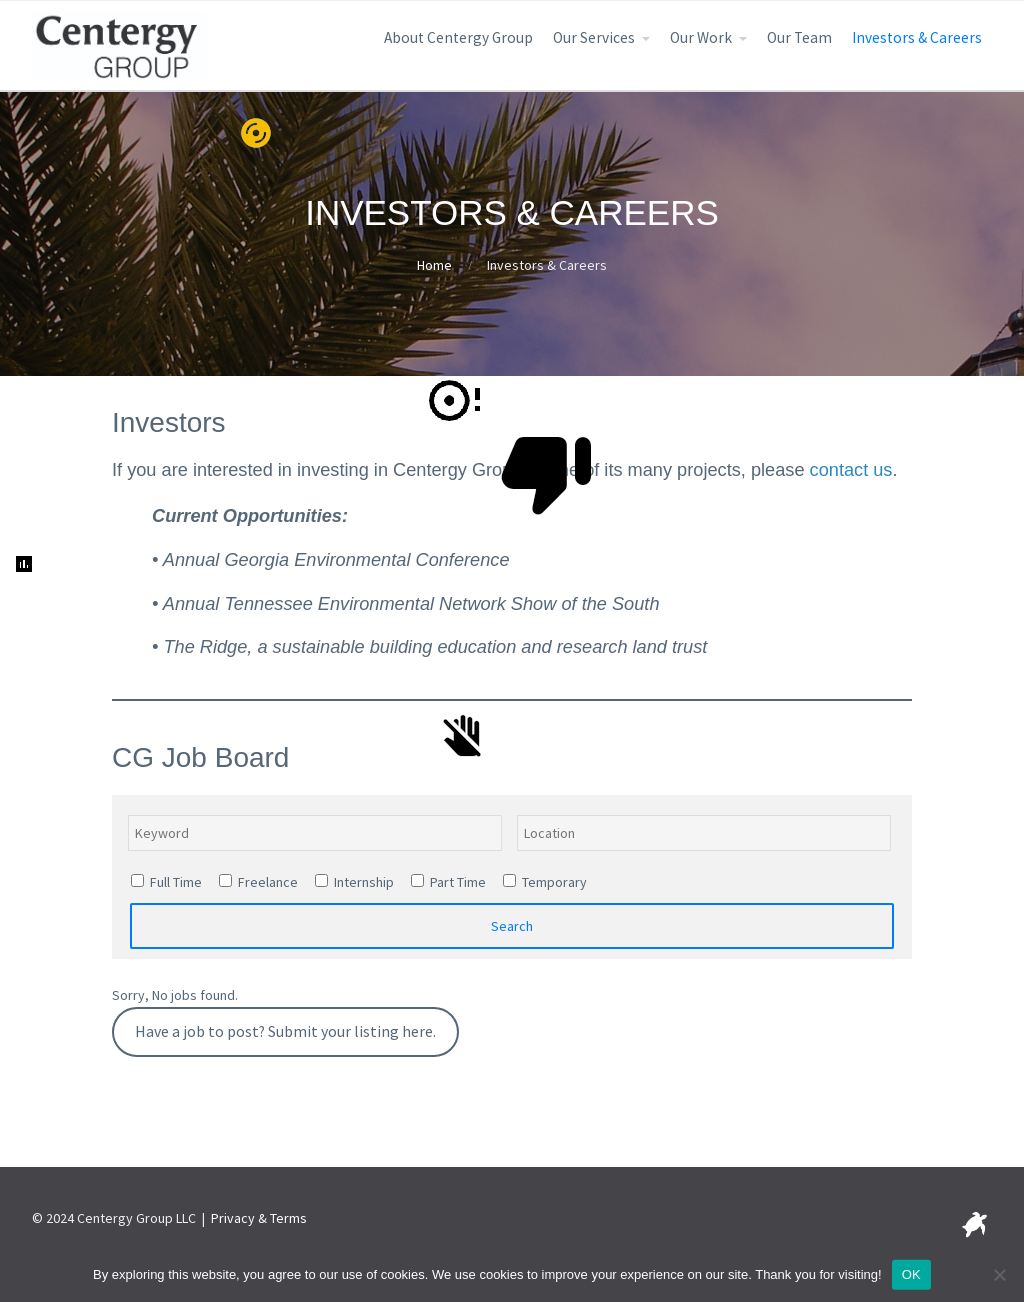 The width and height of the screenshot is (1024, 1302). What do you see at coordinates (463, 736) in the screenshot?
I see `do not touch - touchscreen disabled` at bounding box center [463, 736].